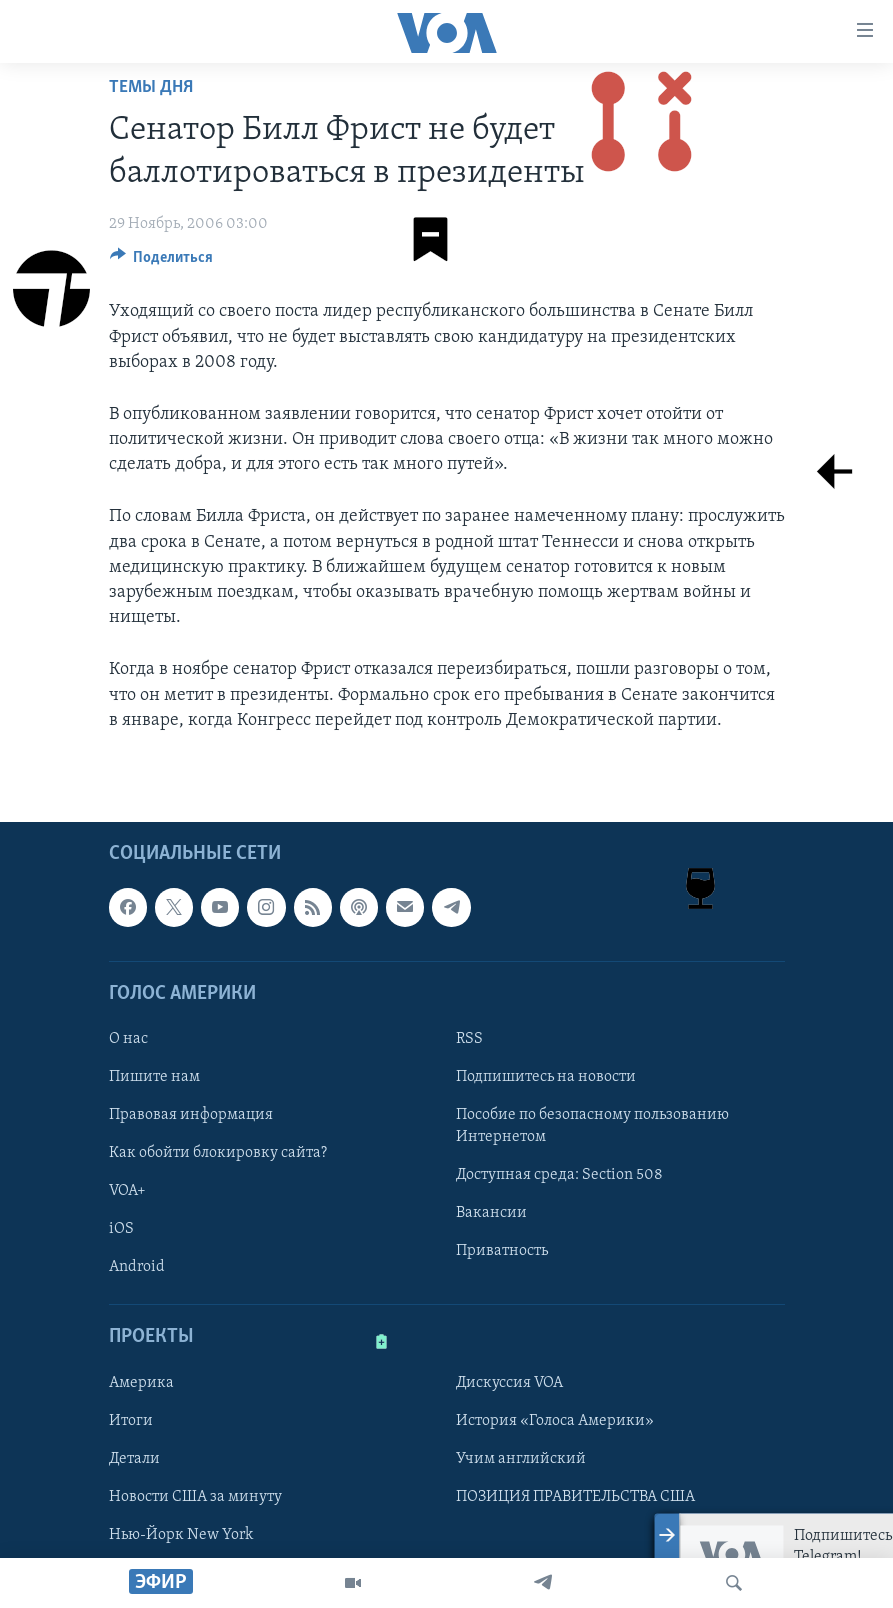 This screenshot has height=1608, width=893. Describe the element at coordinates (430, 238) in the screenshot. I see `remove from saved bookmarks` at that location.